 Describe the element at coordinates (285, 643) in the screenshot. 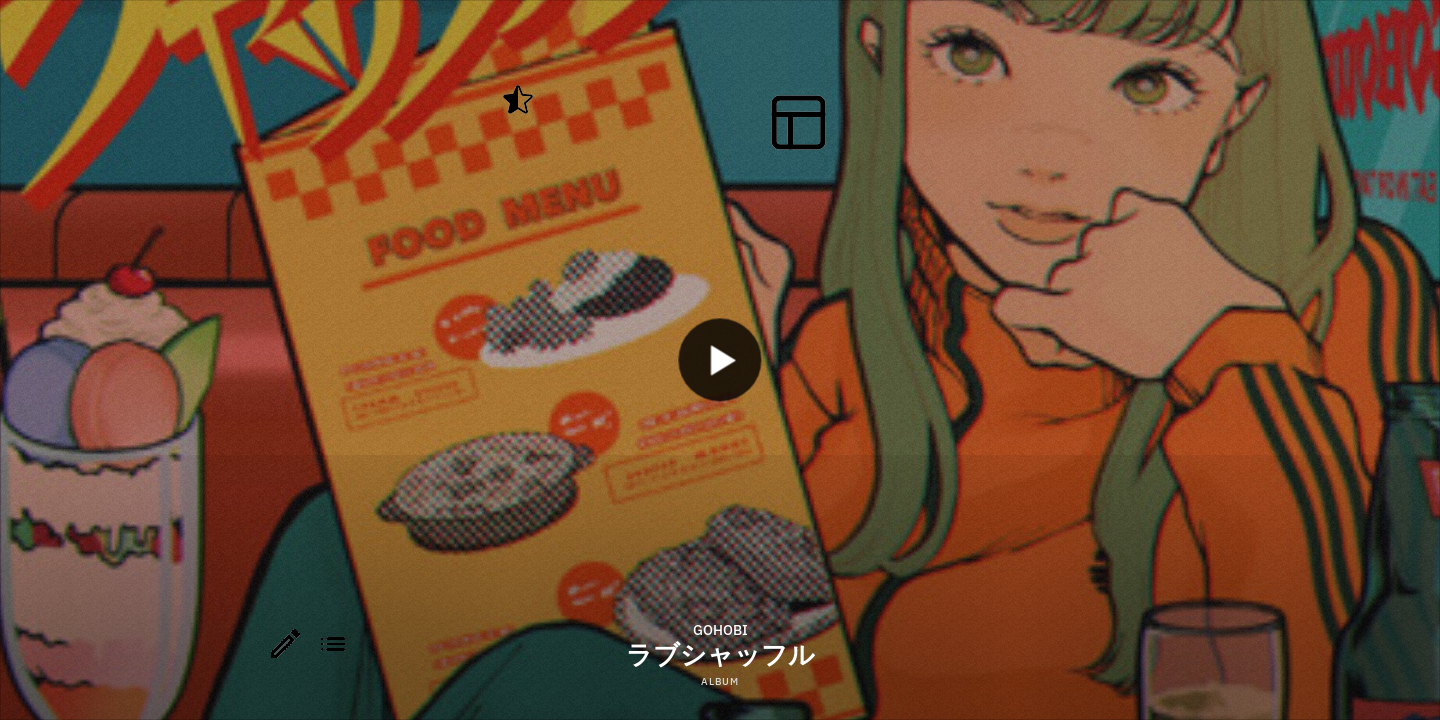

I see `edit or compose new content` at that location.